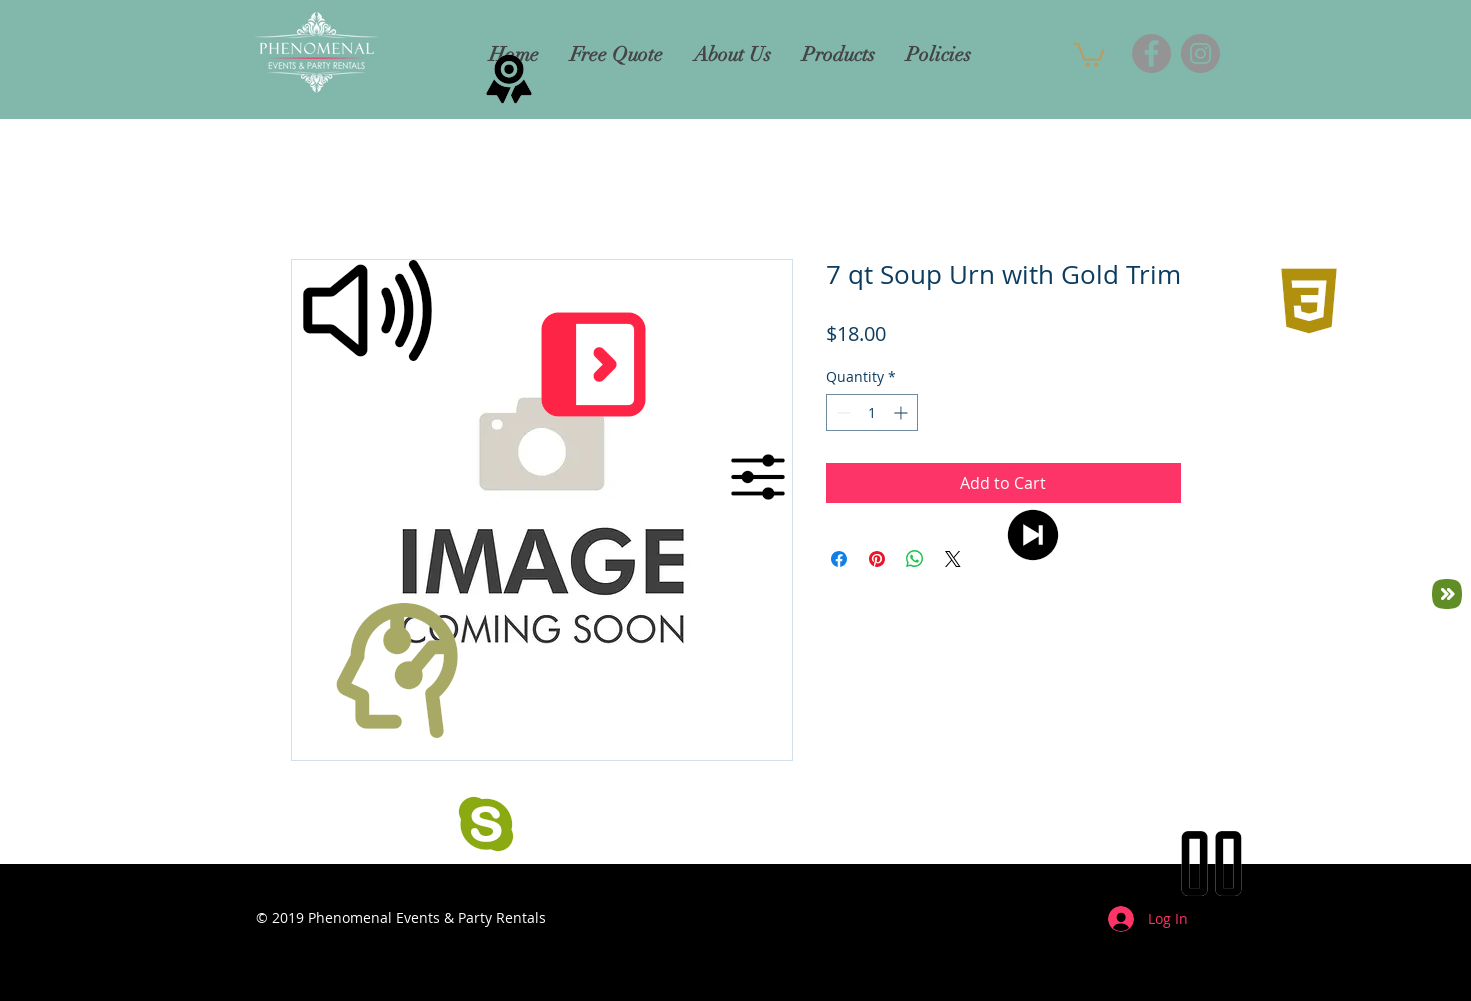  What do you see at coordinates (758, 477) in the screenshot?
I see `open settings or preferences` at bounding box center [758, 477].